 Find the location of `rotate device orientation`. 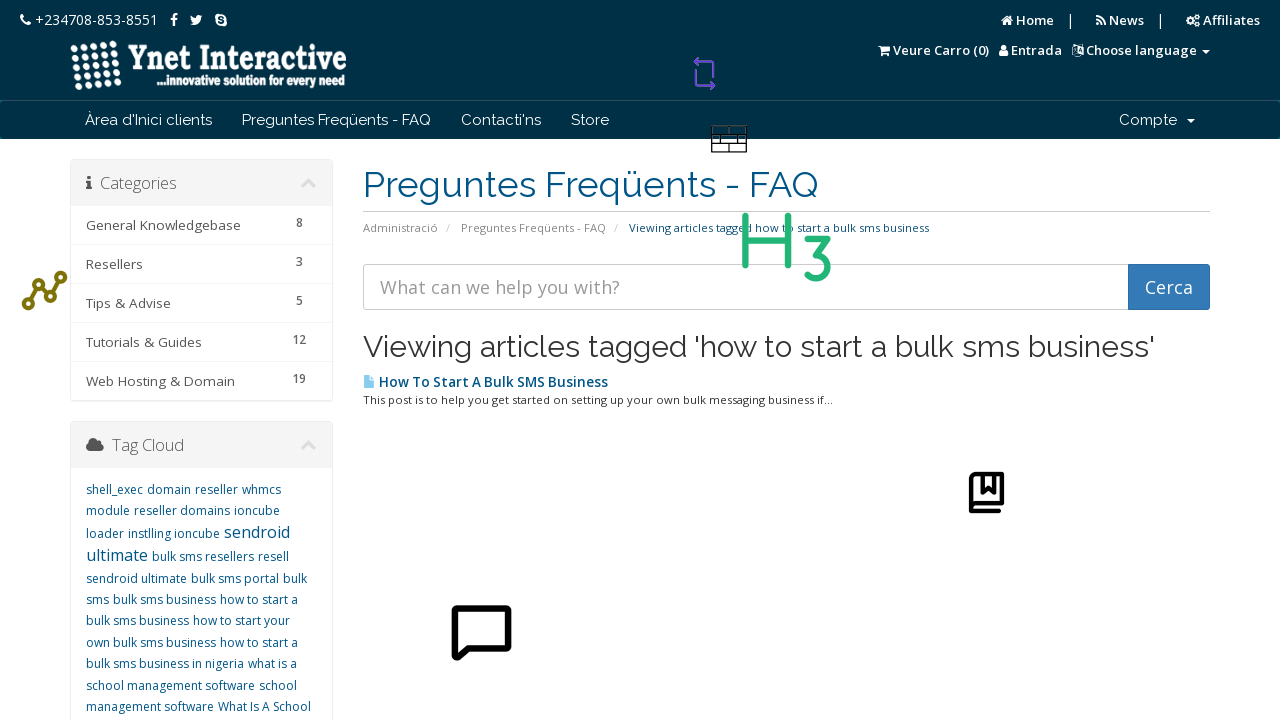

rotate device orientation is located at coordinates (704, 73).